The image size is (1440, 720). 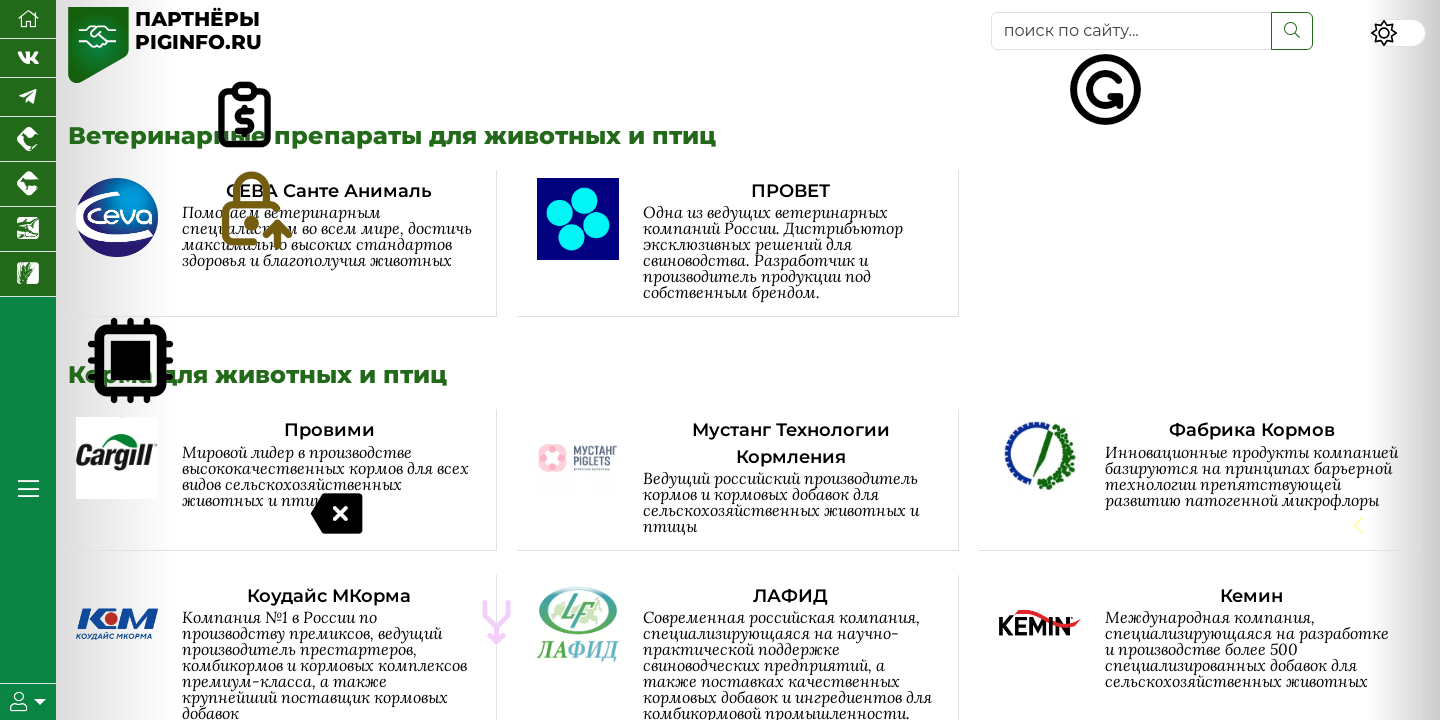 I want to click on view financial report, so click(x=244, y=114).